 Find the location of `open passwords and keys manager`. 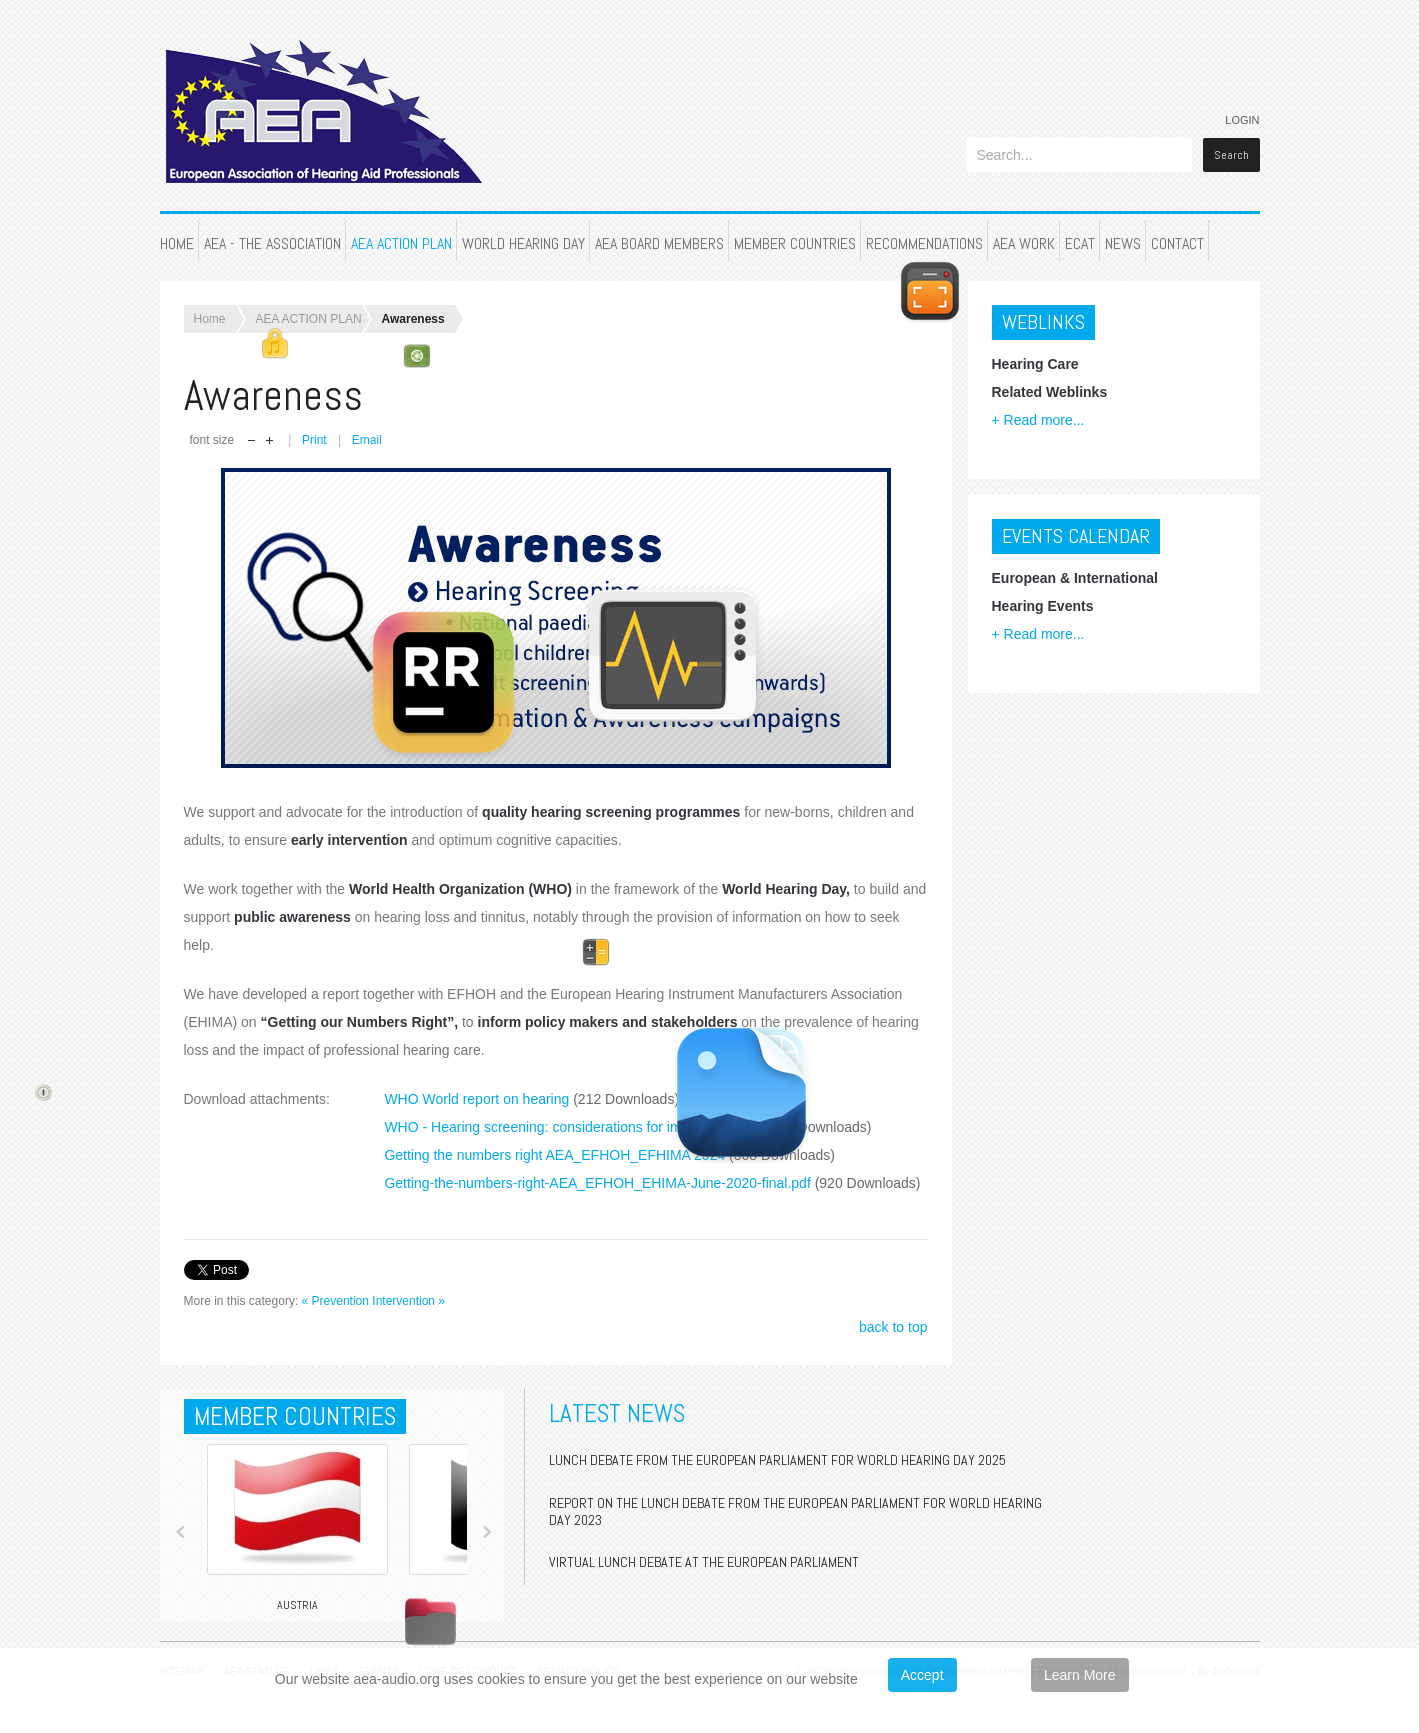

open passwords and keys manager is located at coordinates (43, 1092).